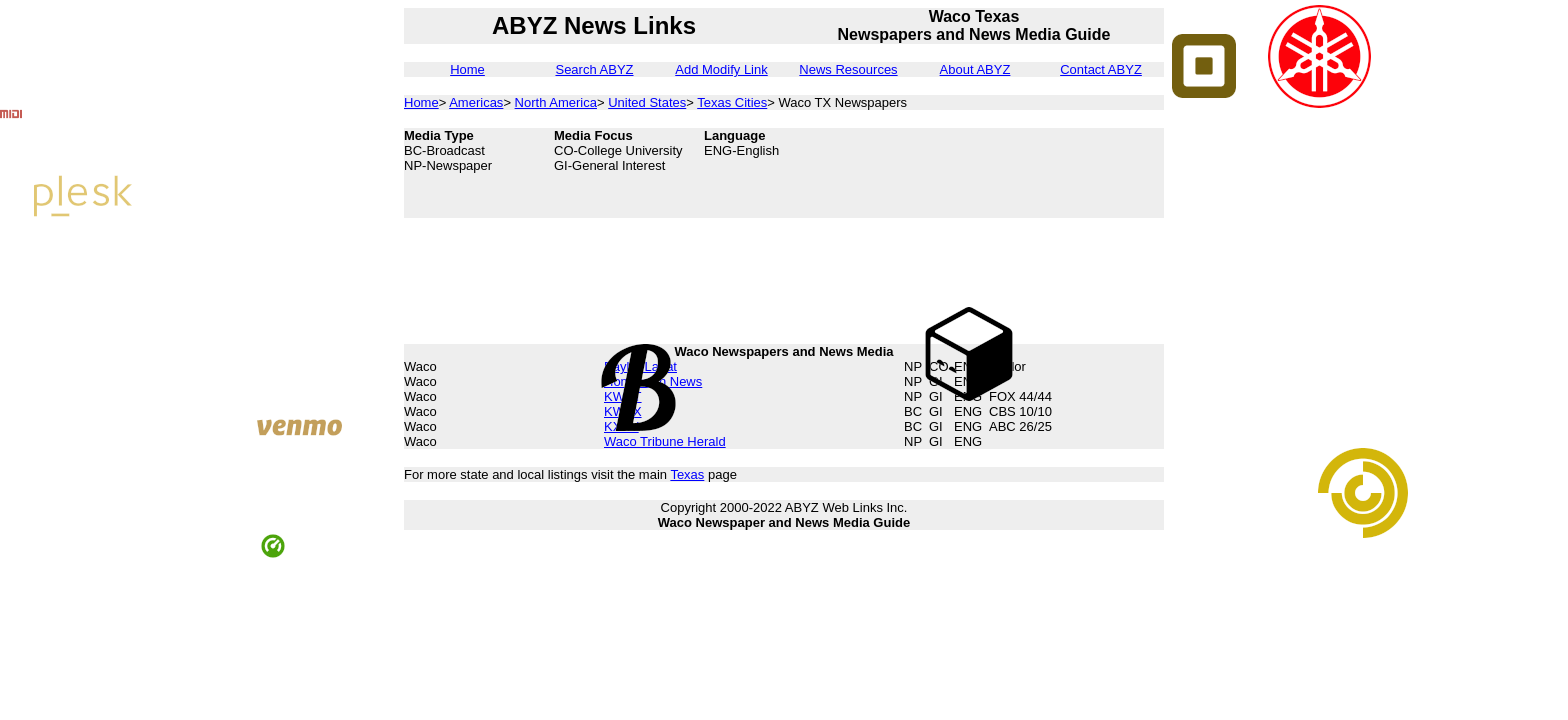 Image resolution: width=1568 pixels, height=720 pixels. Describe the element at coordinates (11, 114) in the screenshot. I see `midi audio format or protocol indicator` at that location.